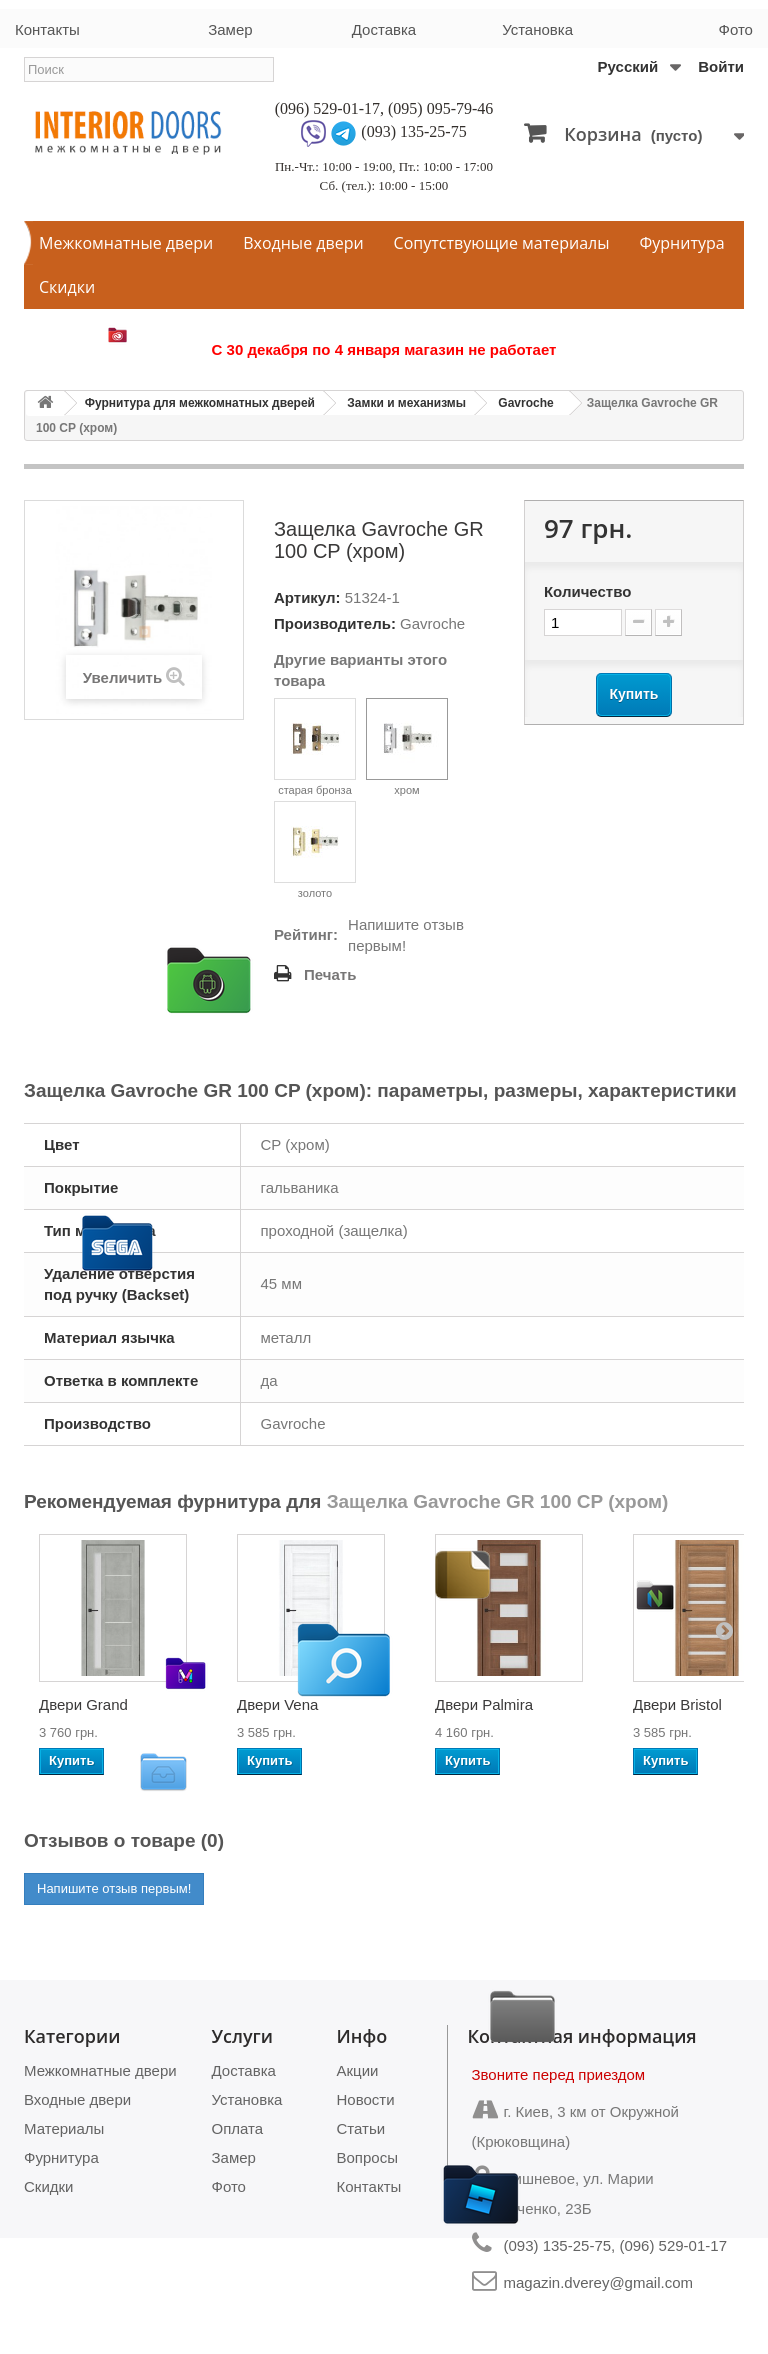 This screenshot has width=768, height=2354. Describe the element at coordinates (462, 1573) in the screenshot. I see `change desktop wallpaper settings` at that location.